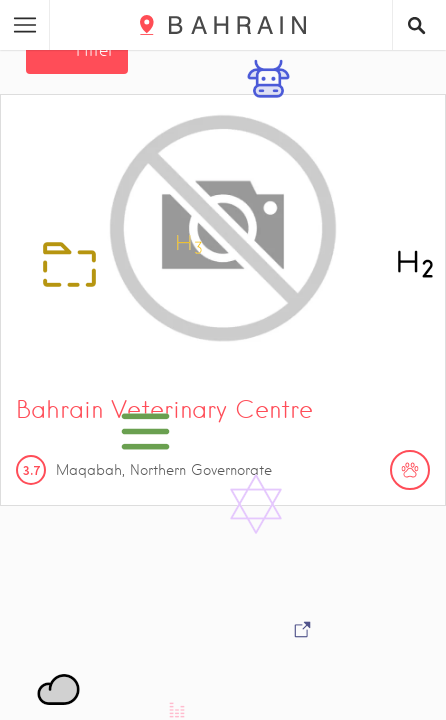  What do you see at coordinates (188, 244) in the screenshot?
I see `format text as heading level 3` at bounding box center [188, 244].